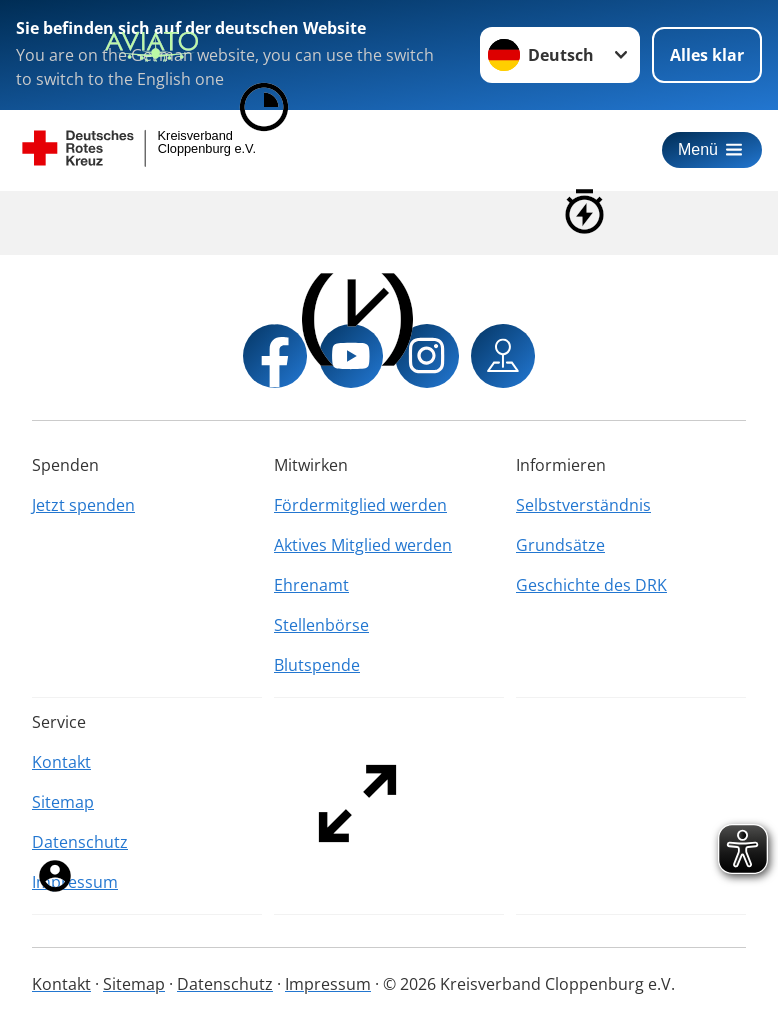 The height and width of the screenshot is (1028, 778). I want to click on access your account or profile settings, so click(55, 876).